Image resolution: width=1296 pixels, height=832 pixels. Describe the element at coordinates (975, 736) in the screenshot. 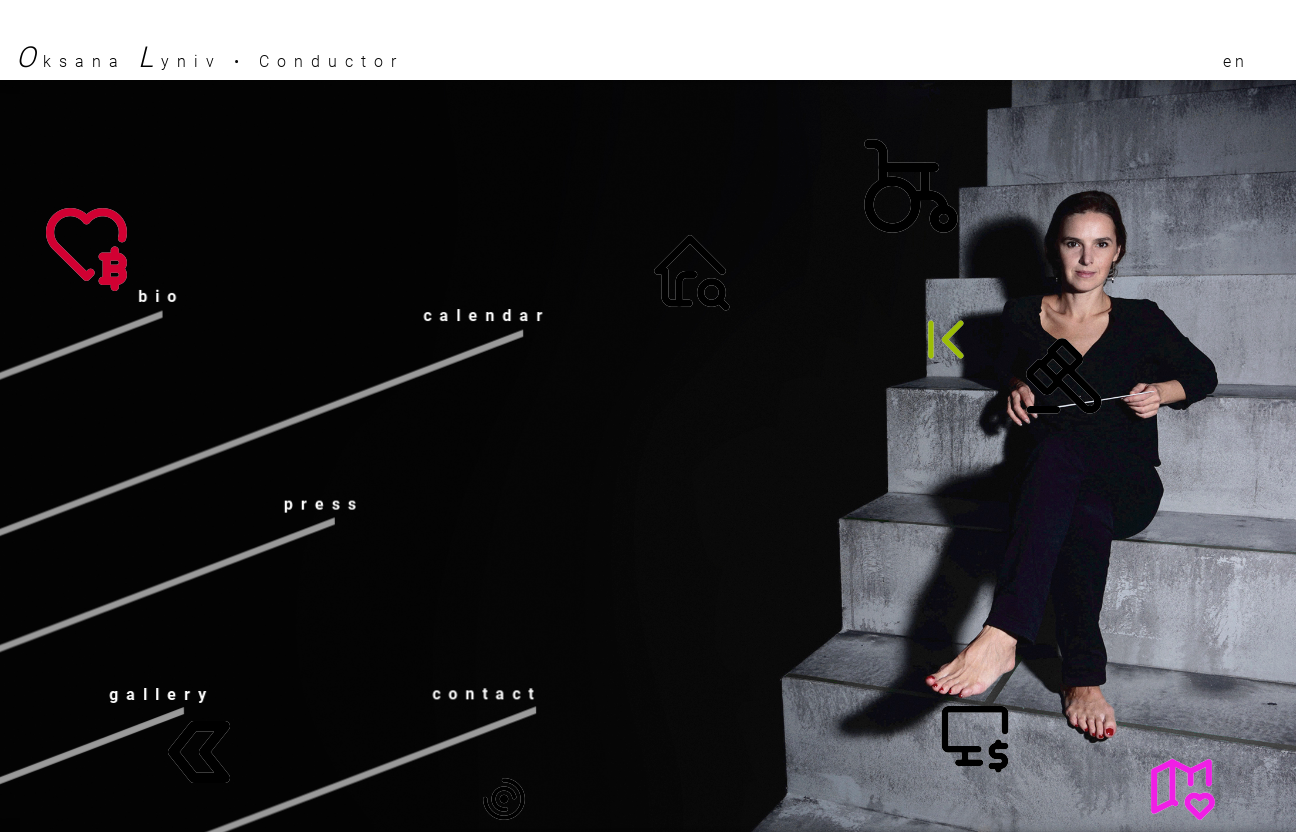

I see `access desktop payment or billing settings` at that location.